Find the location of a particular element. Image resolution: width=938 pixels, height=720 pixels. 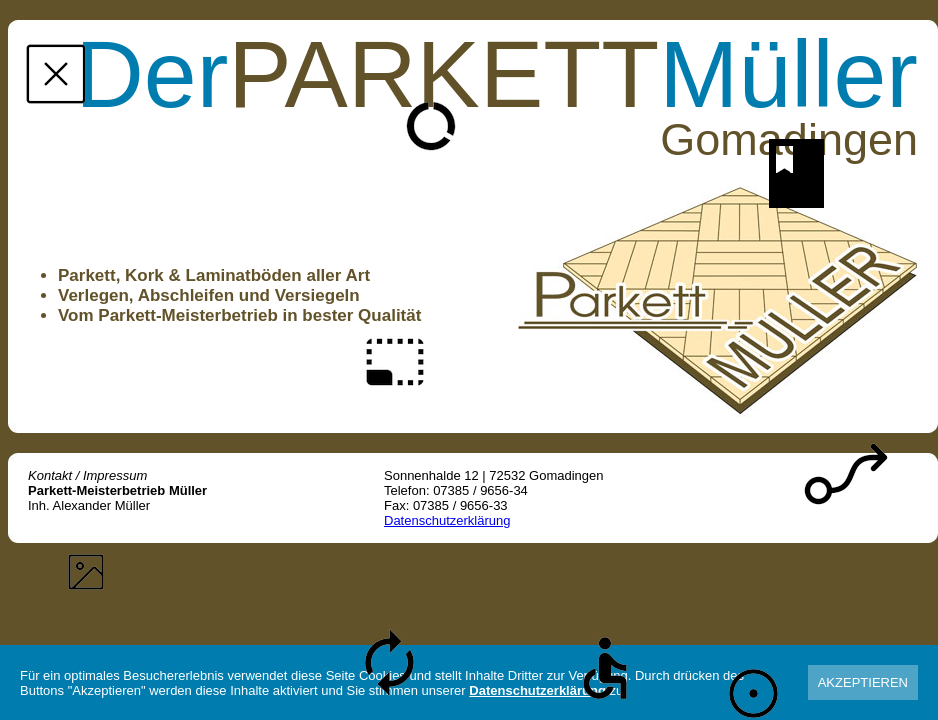

view mobile data usage statistics is located at coordinates (431, 126).